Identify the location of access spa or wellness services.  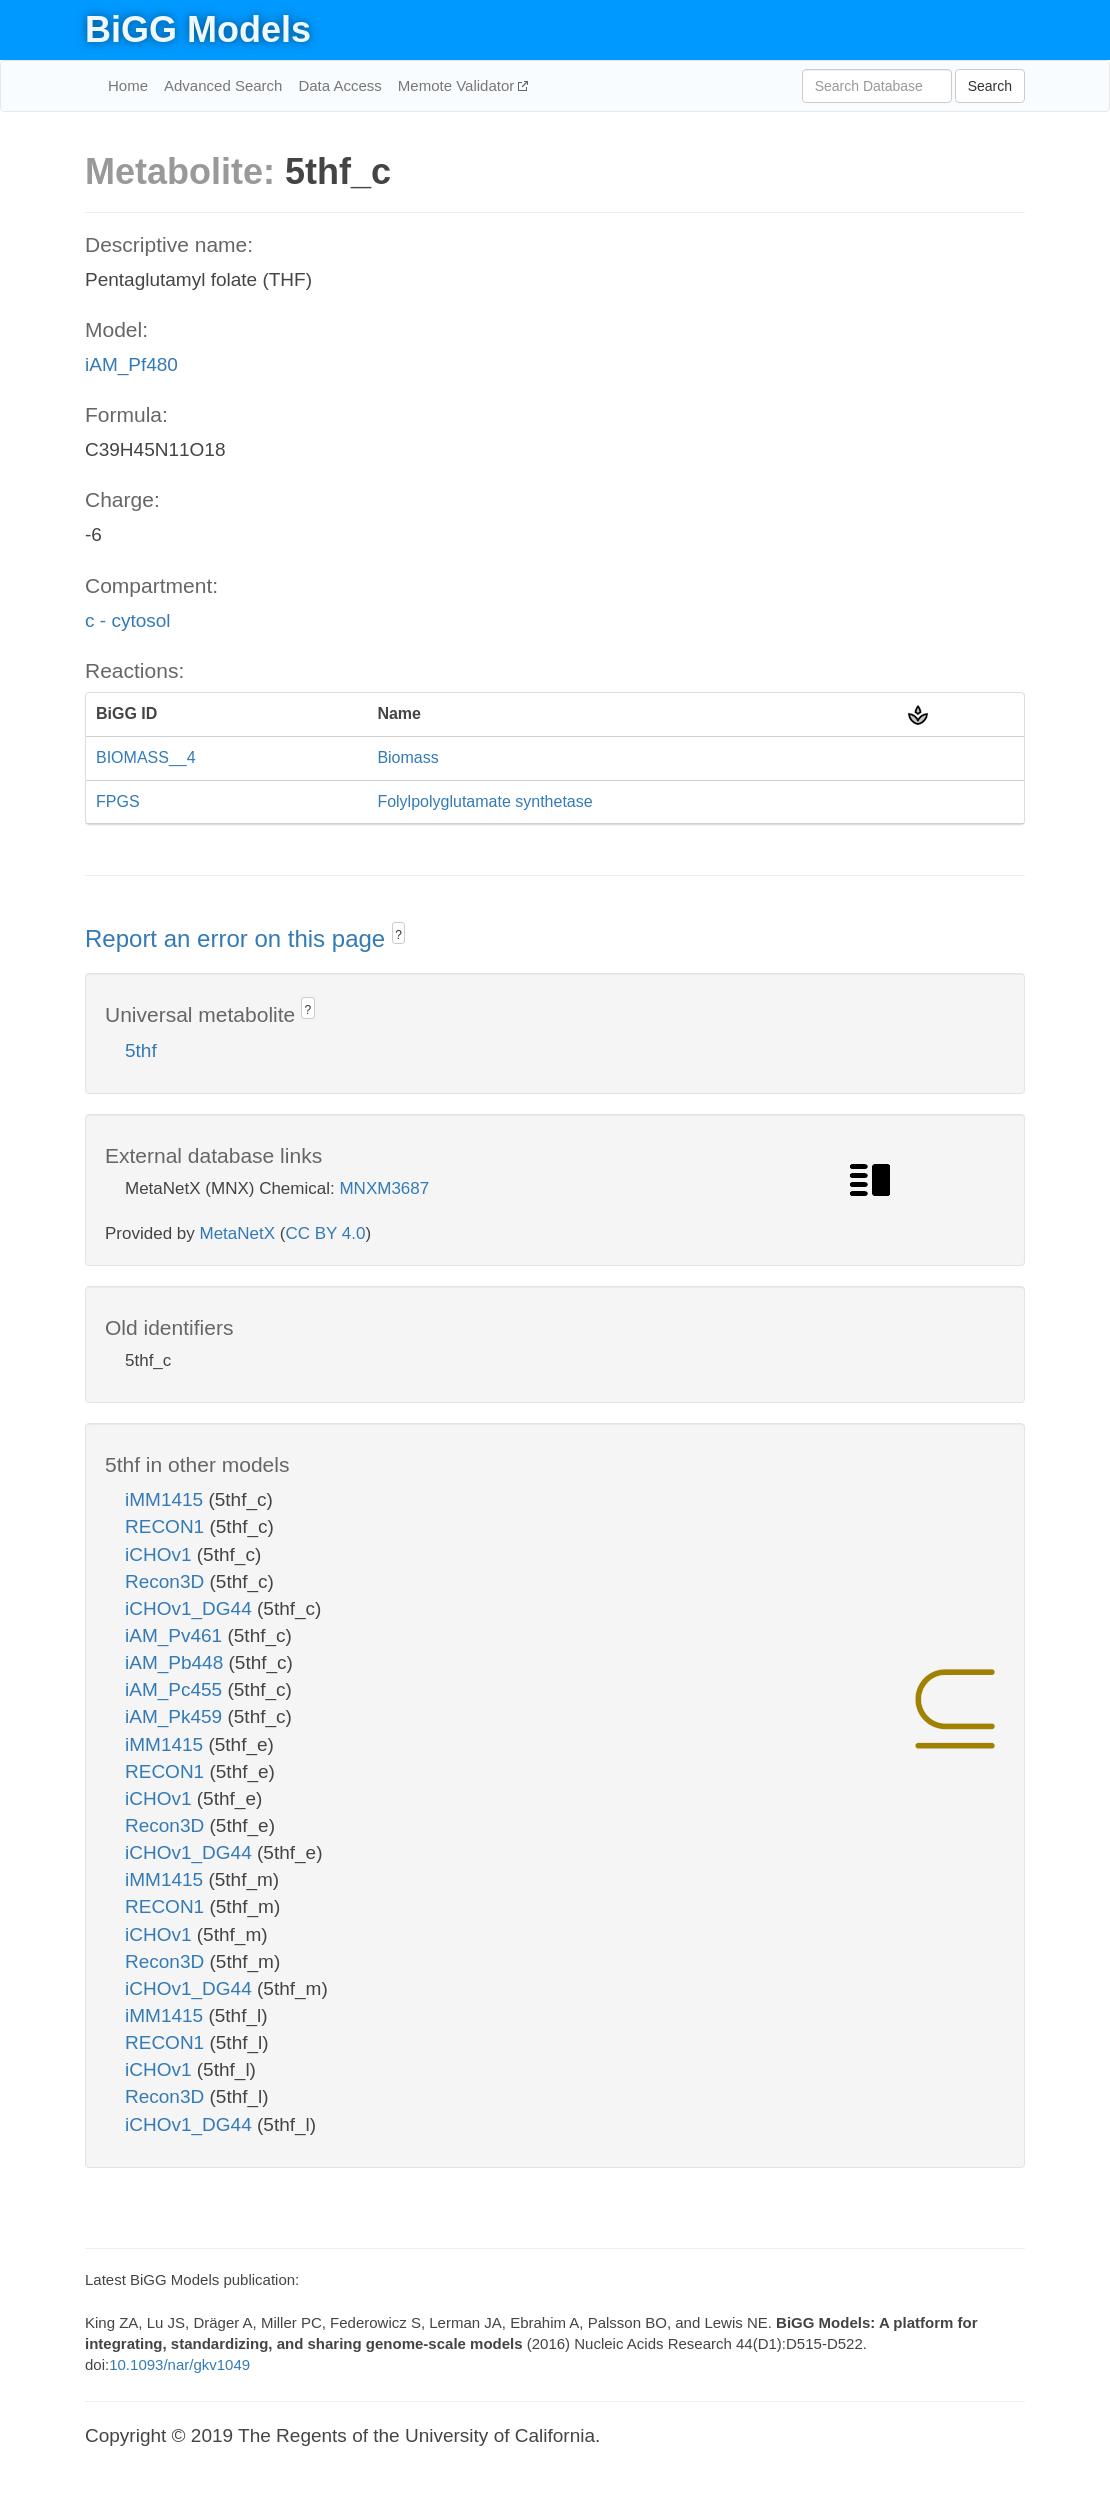
(918, 715).